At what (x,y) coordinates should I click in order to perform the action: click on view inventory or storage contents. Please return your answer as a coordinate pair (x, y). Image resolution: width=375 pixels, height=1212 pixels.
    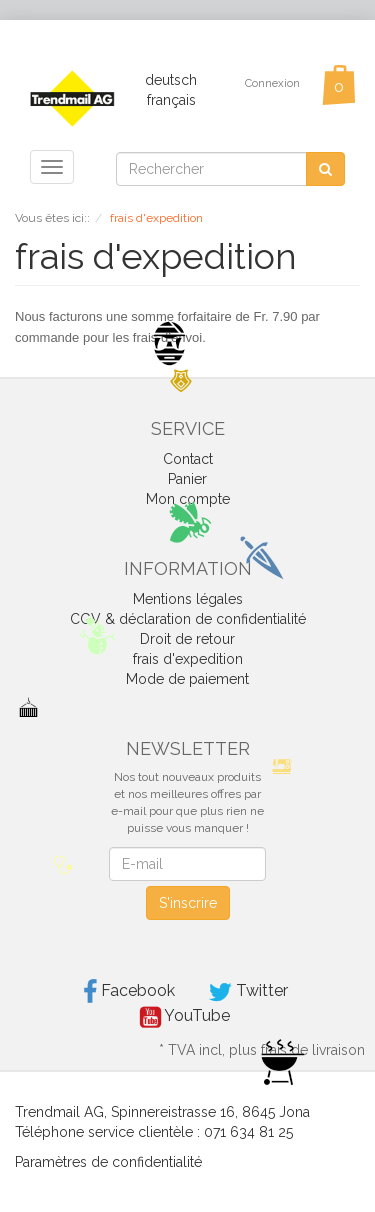
    Looking at the image, I should click on (28, 707).